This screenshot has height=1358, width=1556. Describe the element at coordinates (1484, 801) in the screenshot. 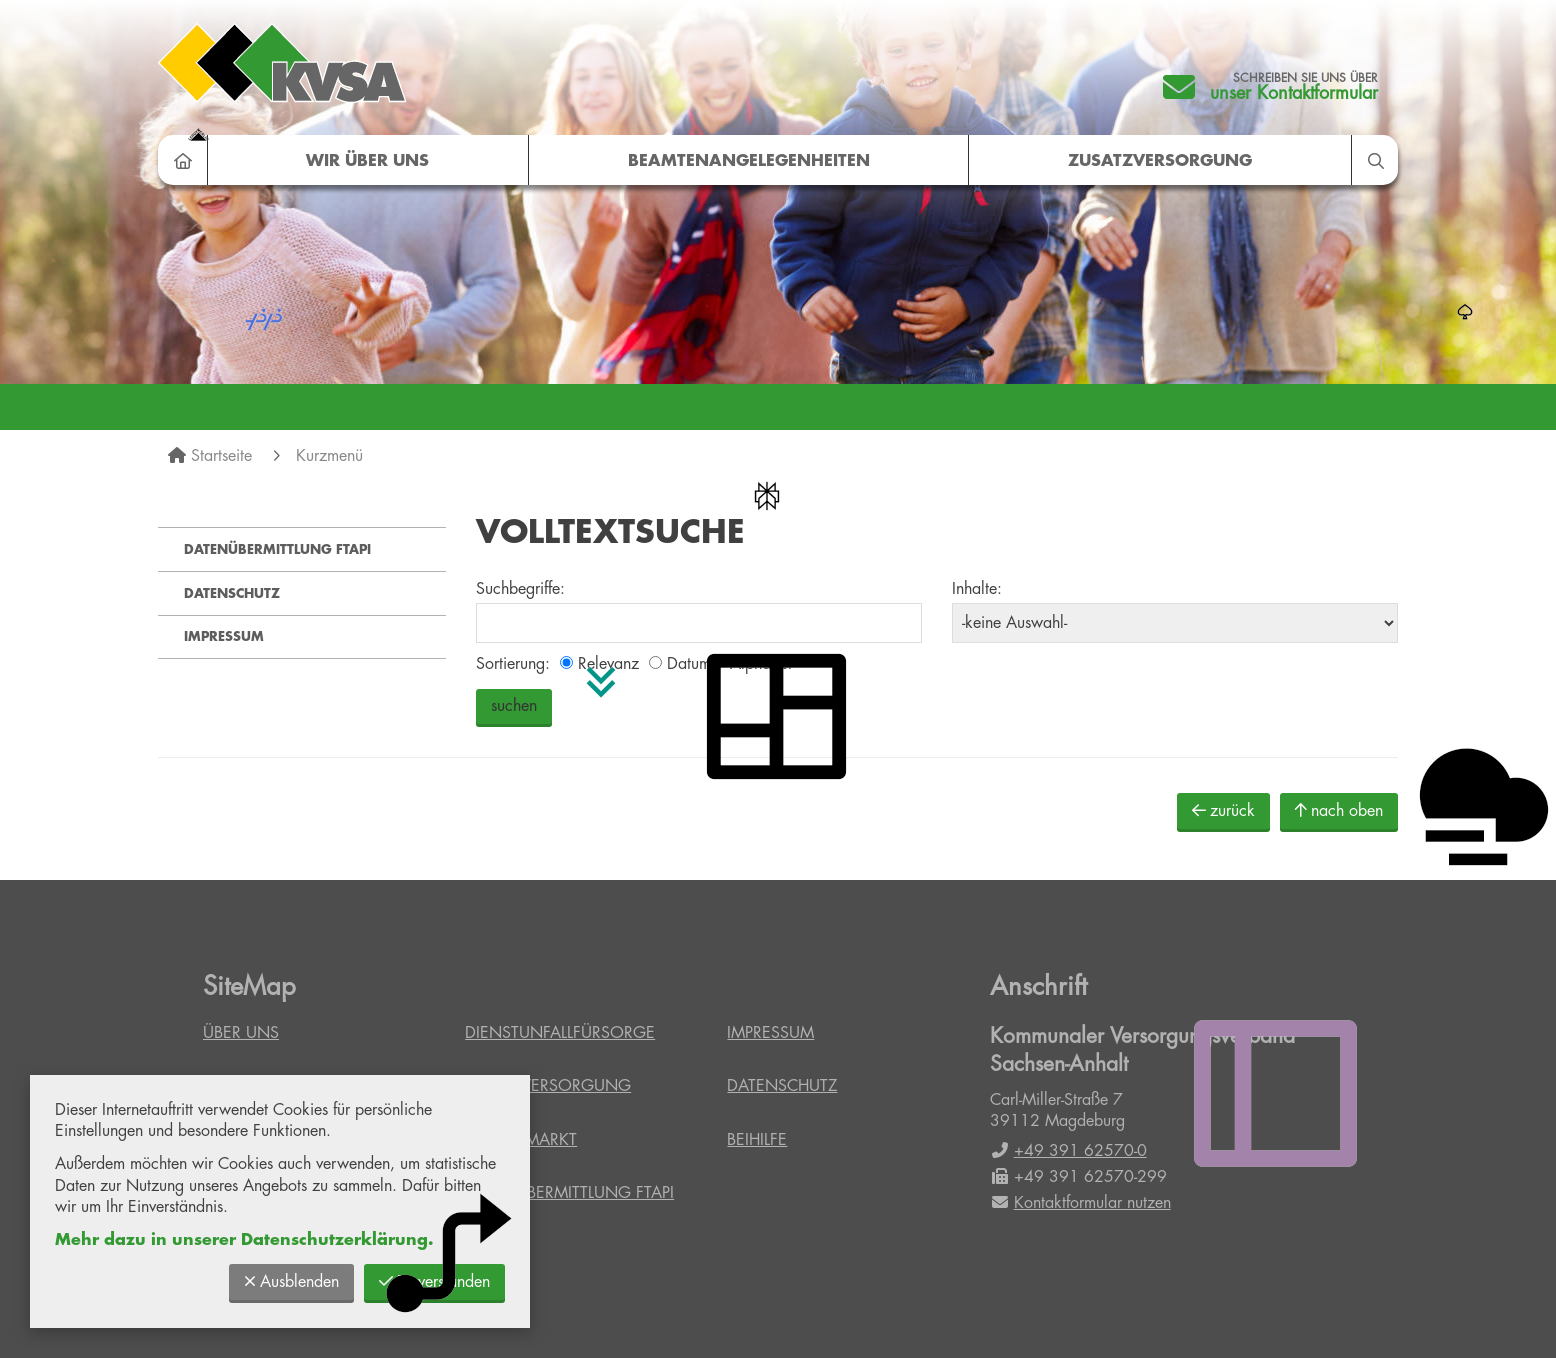

I see `indicates windy weather conditions` at that location.